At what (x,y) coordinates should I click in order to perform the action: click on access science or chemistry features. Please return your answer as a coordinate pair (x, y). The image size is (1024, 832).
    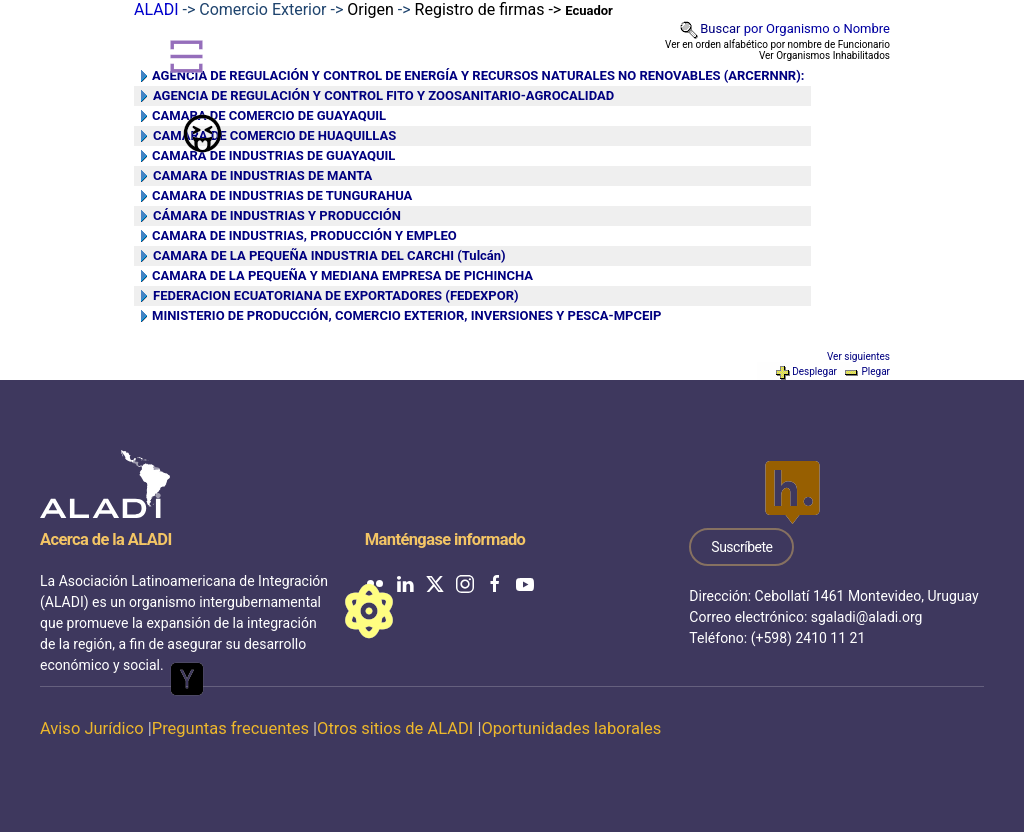
    Looking at the image, I should click on (369, 611).